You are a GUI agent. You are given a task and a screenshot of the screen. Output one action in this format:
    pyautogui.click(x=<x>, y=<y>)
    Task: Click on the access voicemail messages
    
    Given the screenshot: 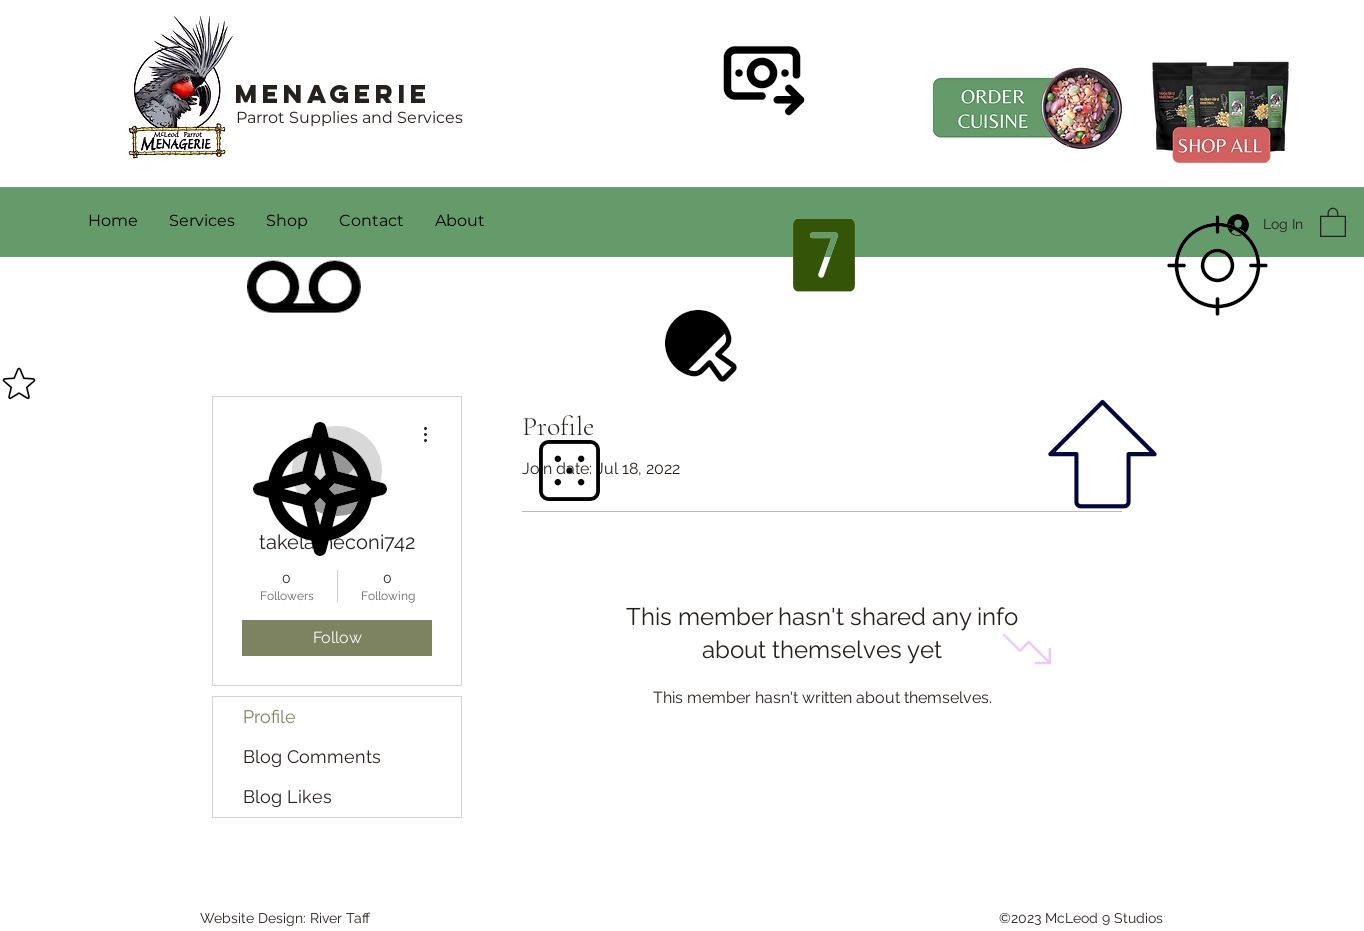 What is the action you would take?
    pyautogui.click(x=304, y=289)
    